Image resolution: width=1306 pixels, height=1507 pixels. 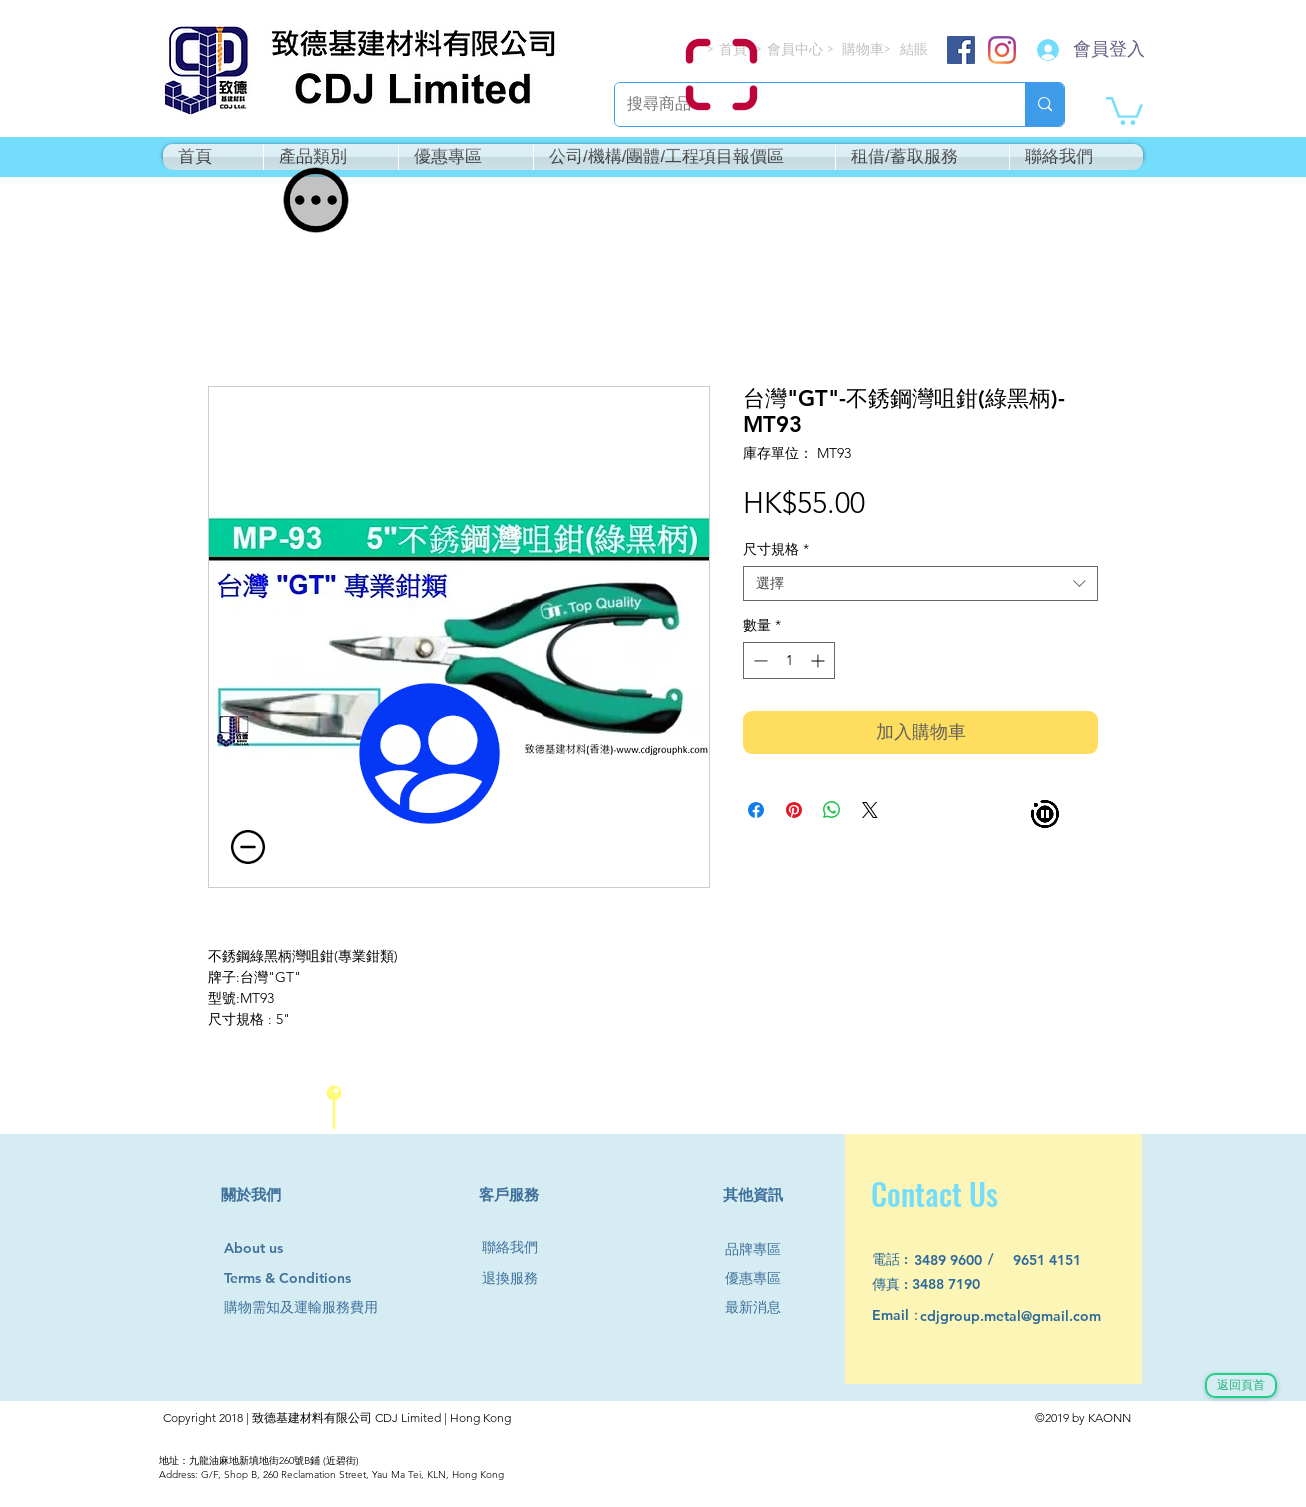 I want to click on remove an item from a list or cart, so click(x=248, y=847).